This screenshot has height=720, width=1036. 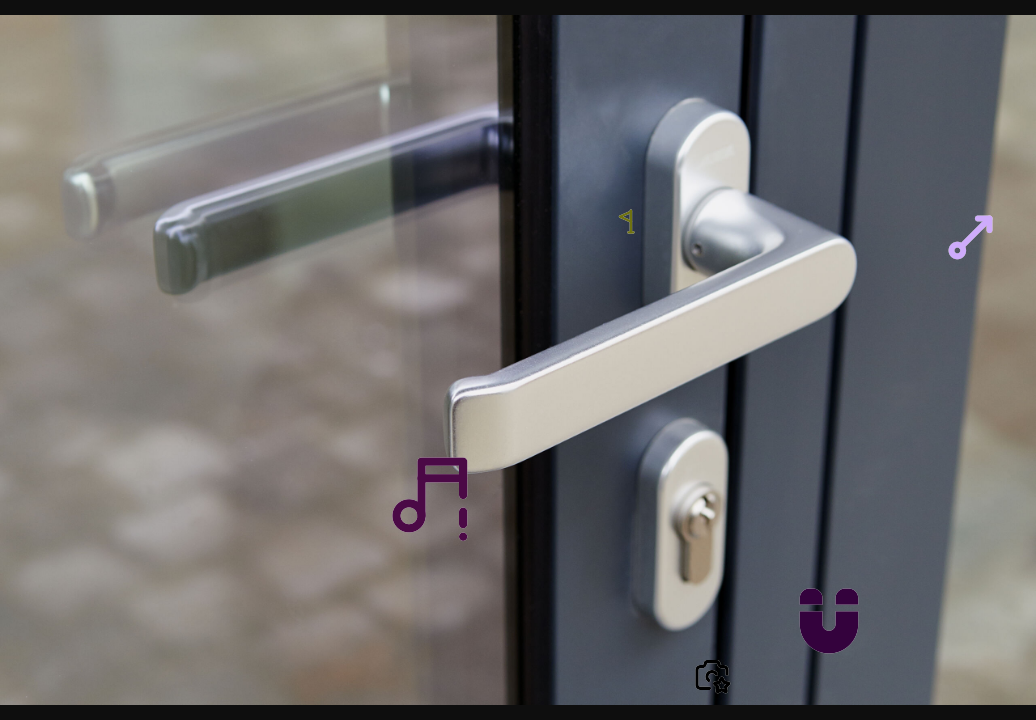 I want to click on mark a photo as favorite, so click(x=712, y=675).